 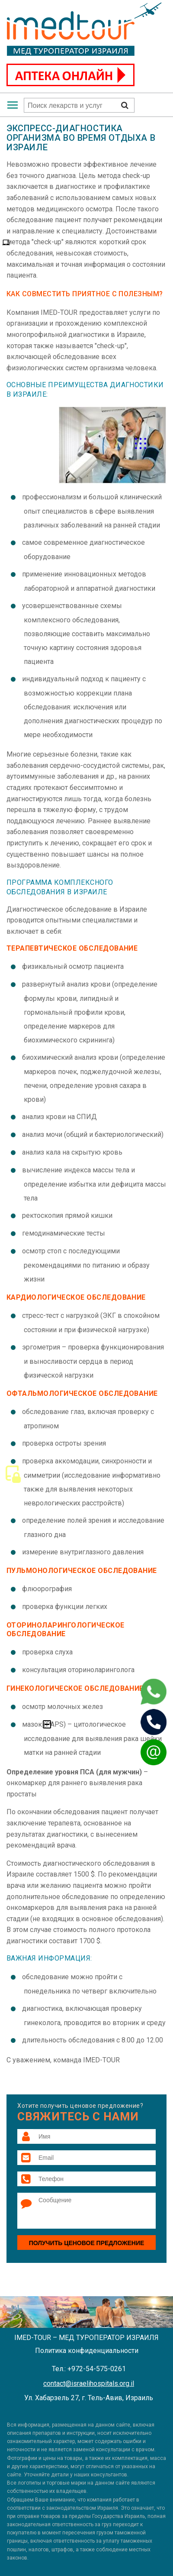 I want to click on indicates a private or locked repository, so click(x=12, y=1474).